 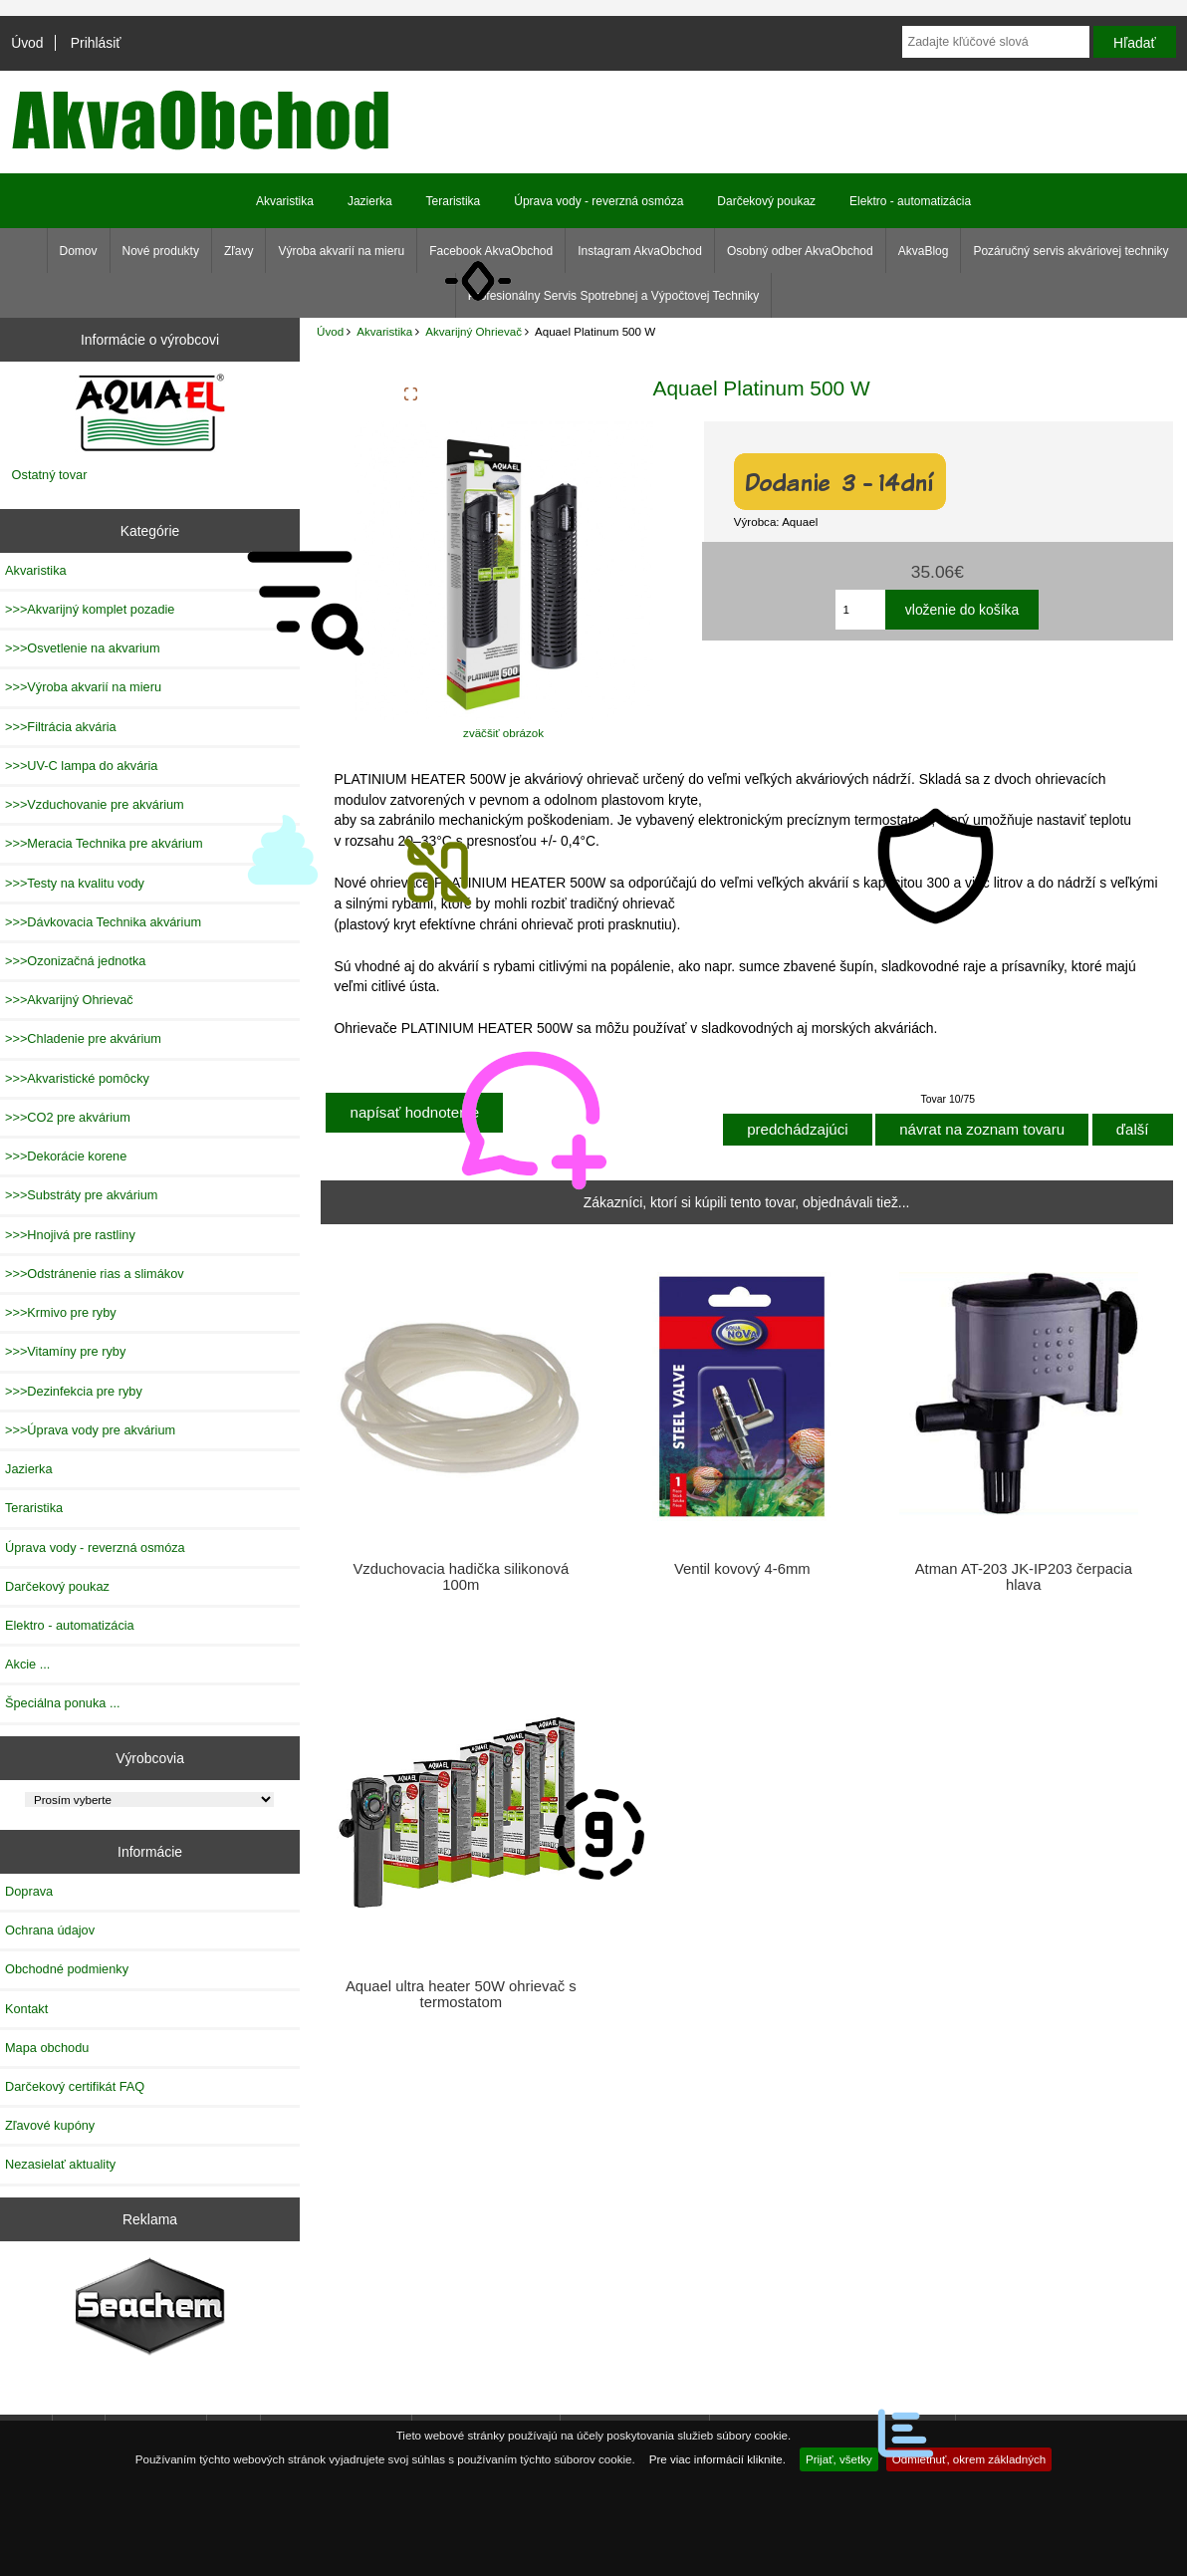 What do you see at coordinates (531, 1114) in the screenshot?
I see `start a new conversation` at bounding box center [531, 1114].